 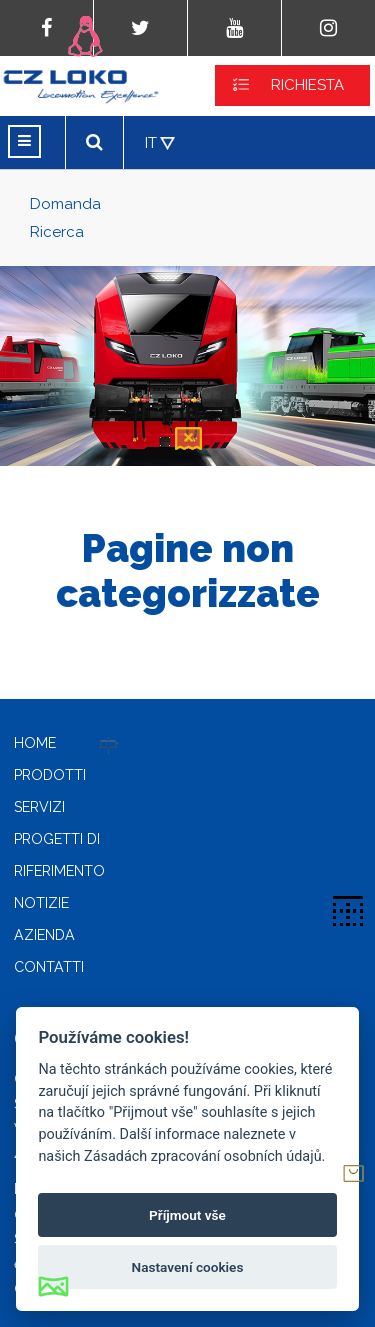 What do you see at coordinates (348, 911) in the screenshot?
I see `apply border to top edge of cell or table` at bounding box center [348, 911].